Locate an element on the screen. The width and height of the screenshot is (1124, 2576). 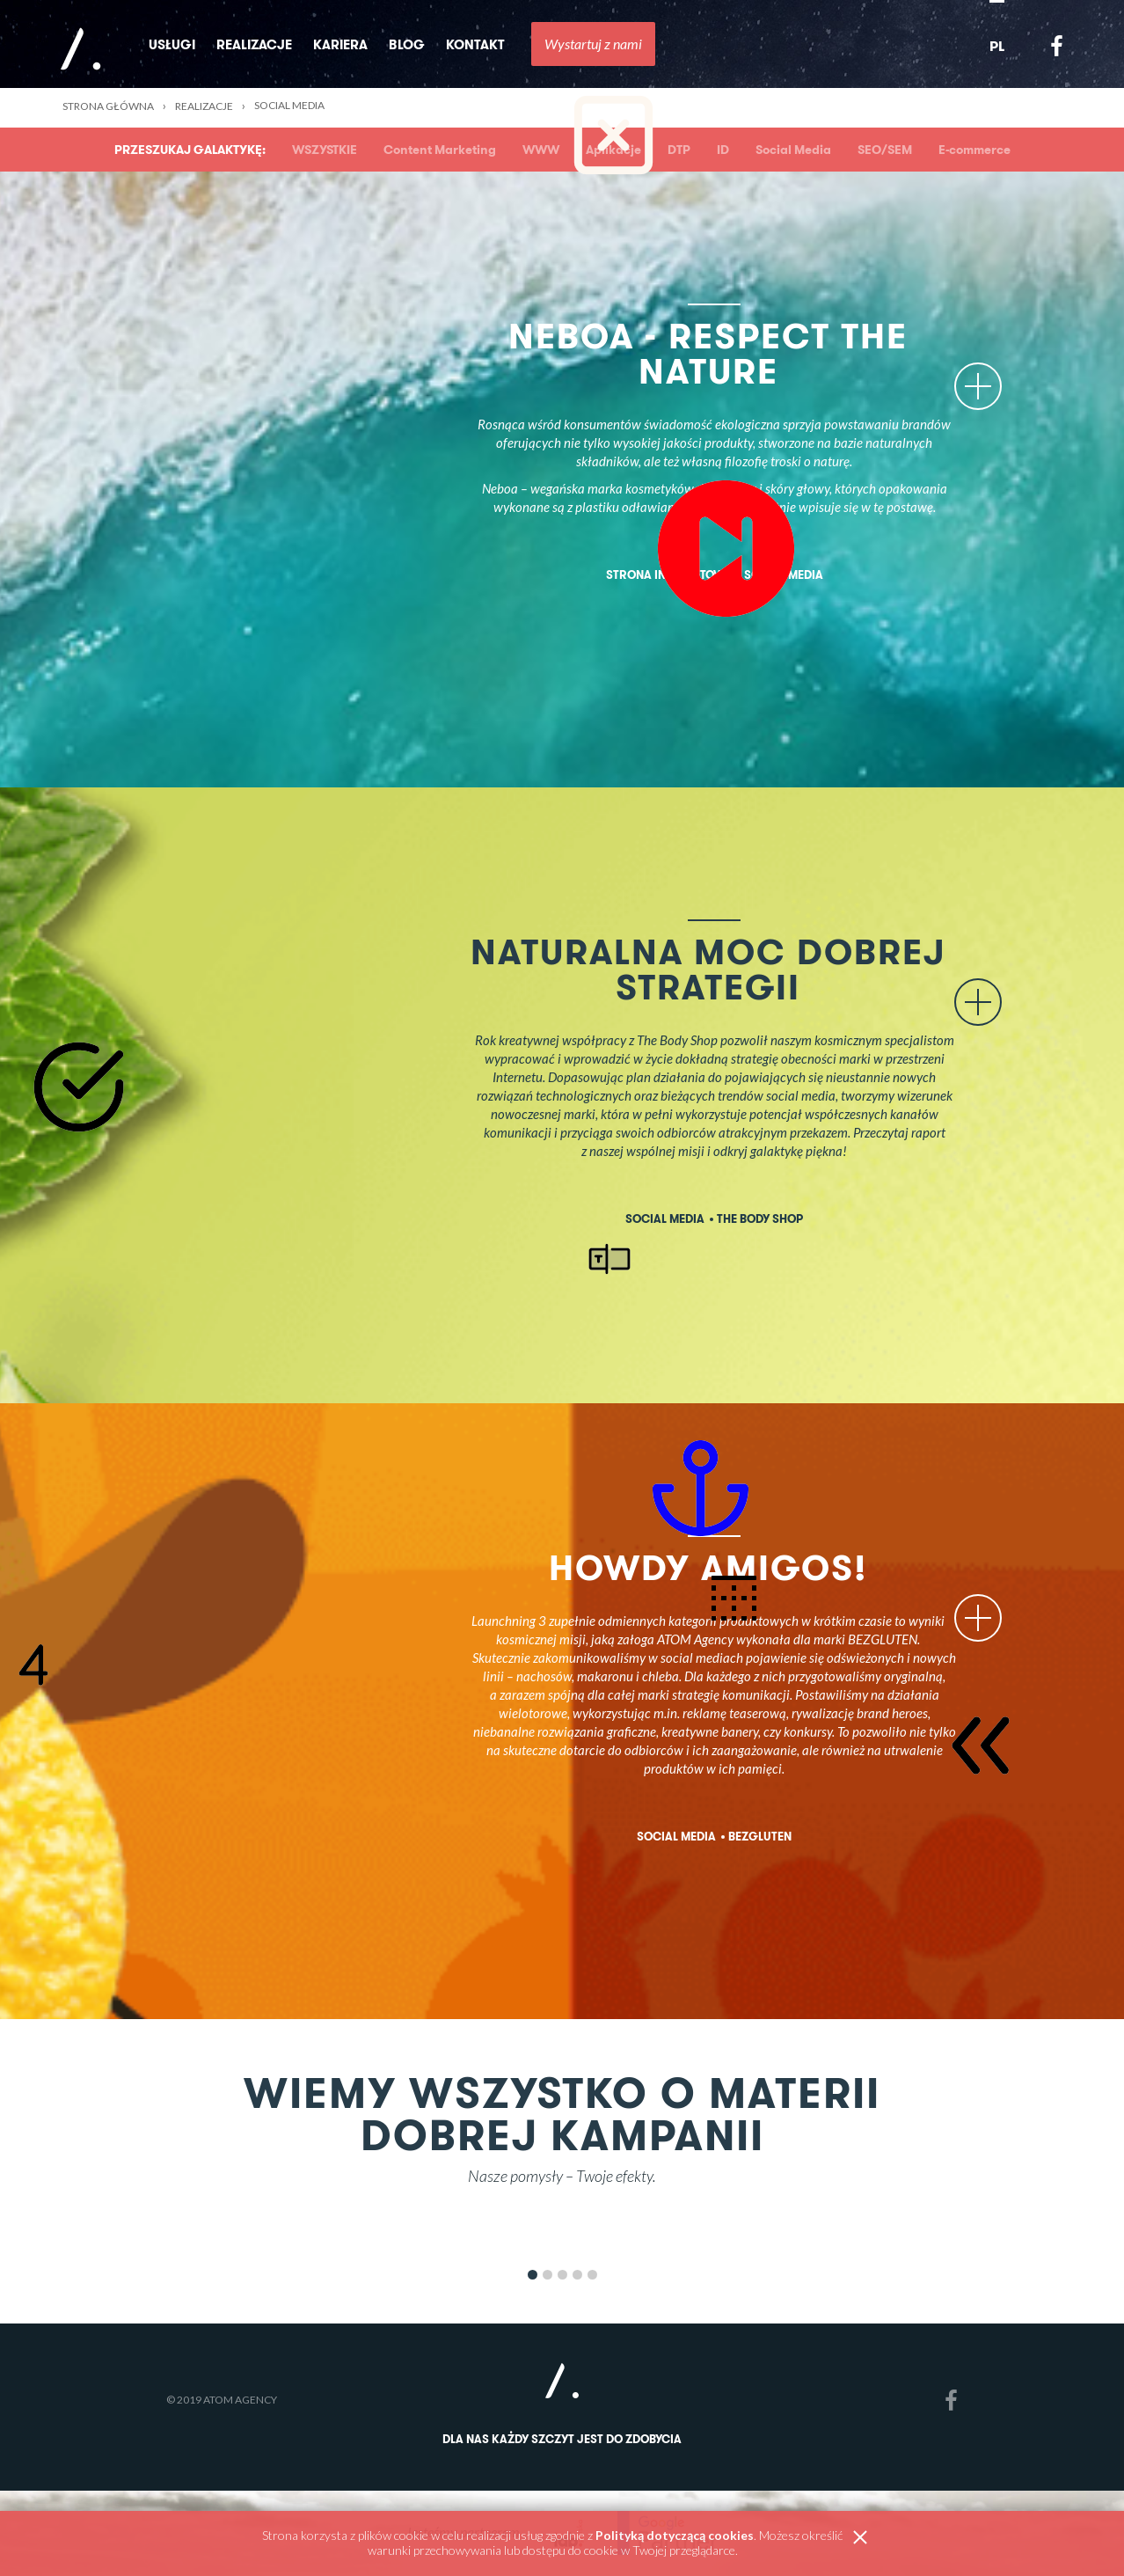
indicates step 4 in a multi-step process is located at coordinates (33, 1664).